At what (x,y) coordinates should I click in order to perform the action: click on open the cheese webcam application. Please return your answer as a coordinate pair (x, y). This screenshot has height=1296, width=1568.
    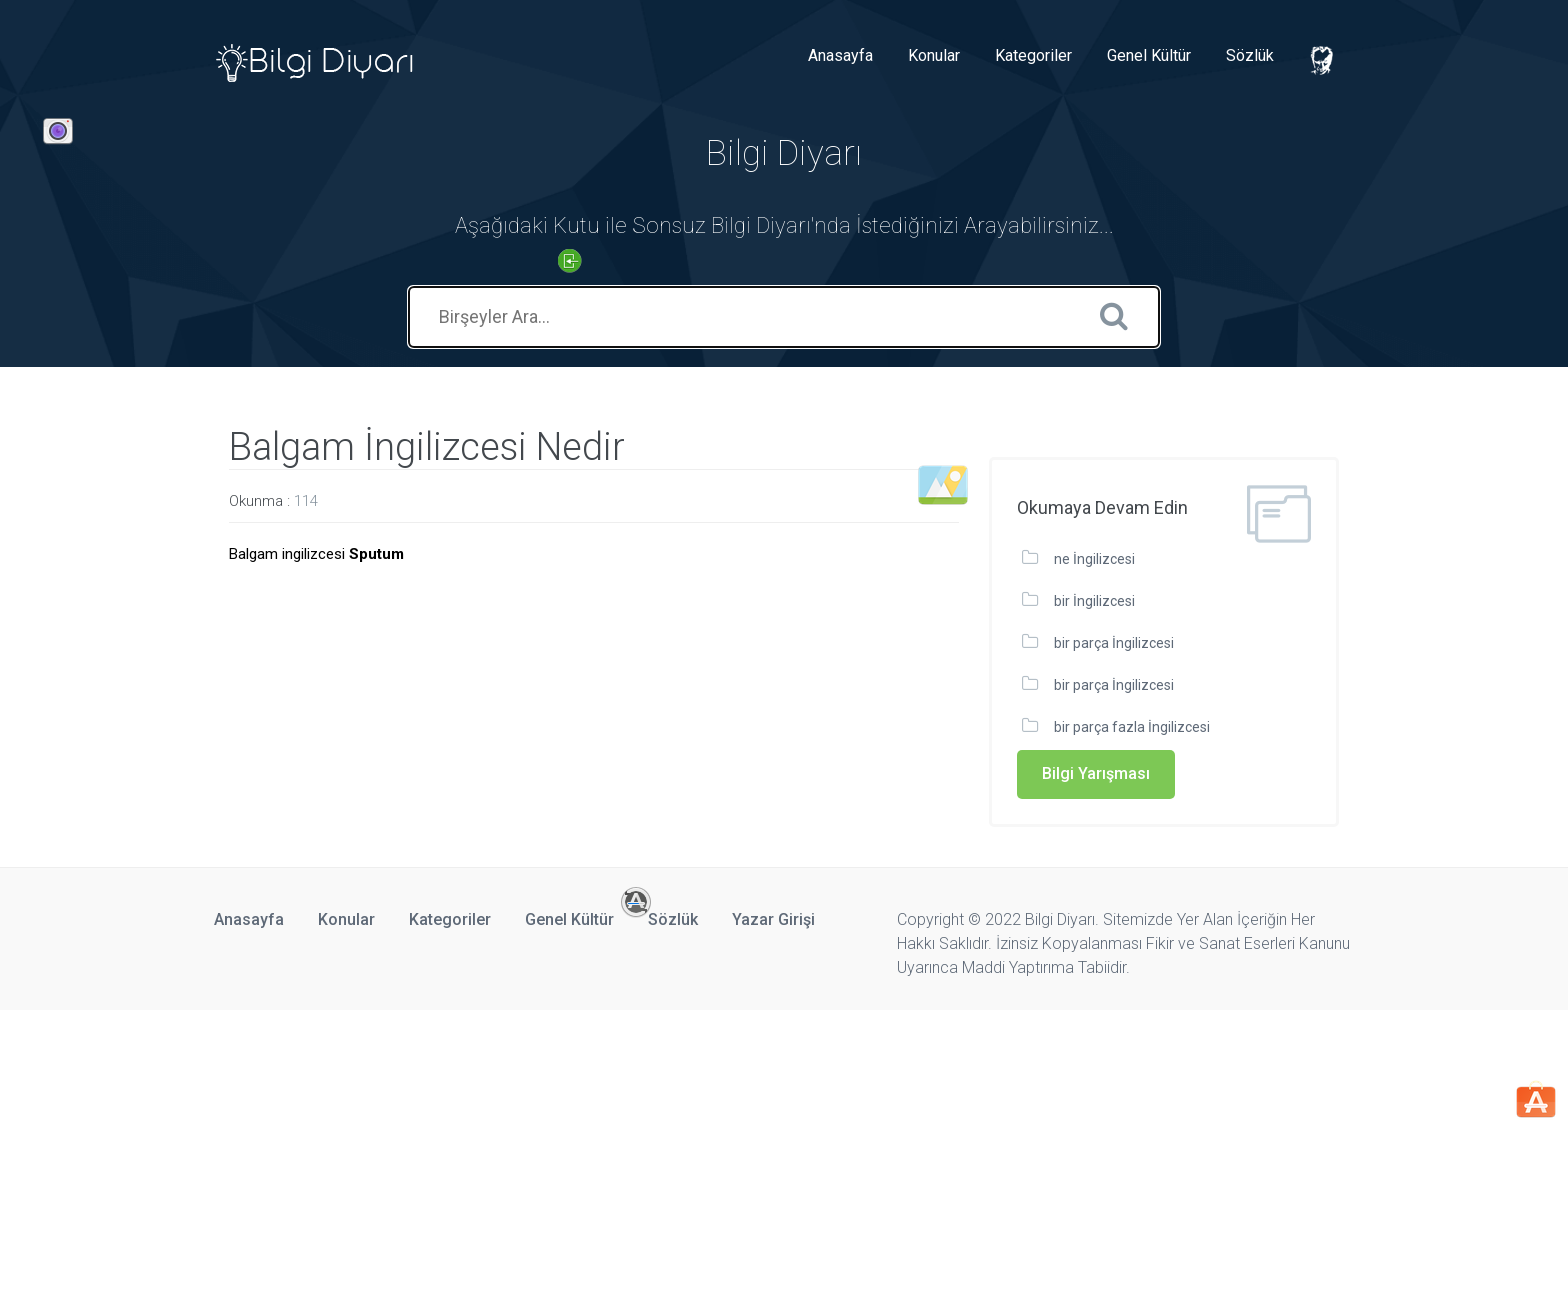
    Looking at the image, I should click on (58, 131).